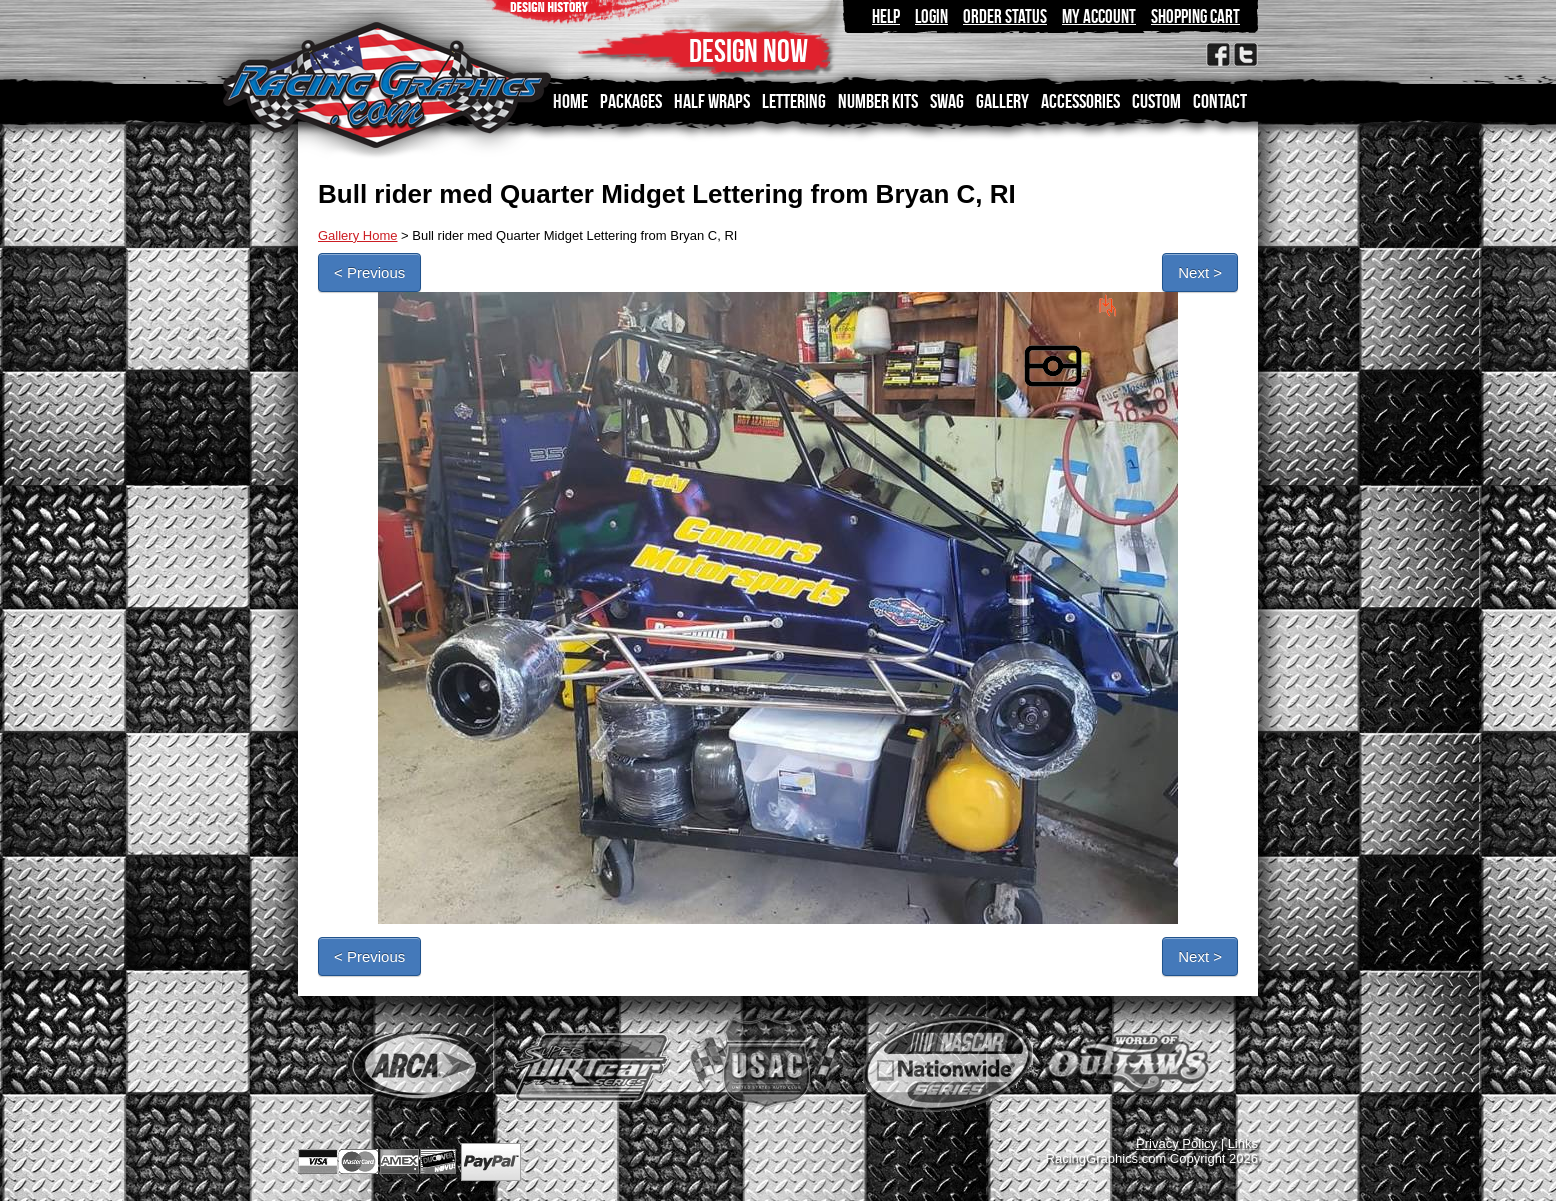  What do you see at coordinates (1053, 366) in the screenshot?
I see `access electronic passport or travel documents` at bounding box center [1053, 366].